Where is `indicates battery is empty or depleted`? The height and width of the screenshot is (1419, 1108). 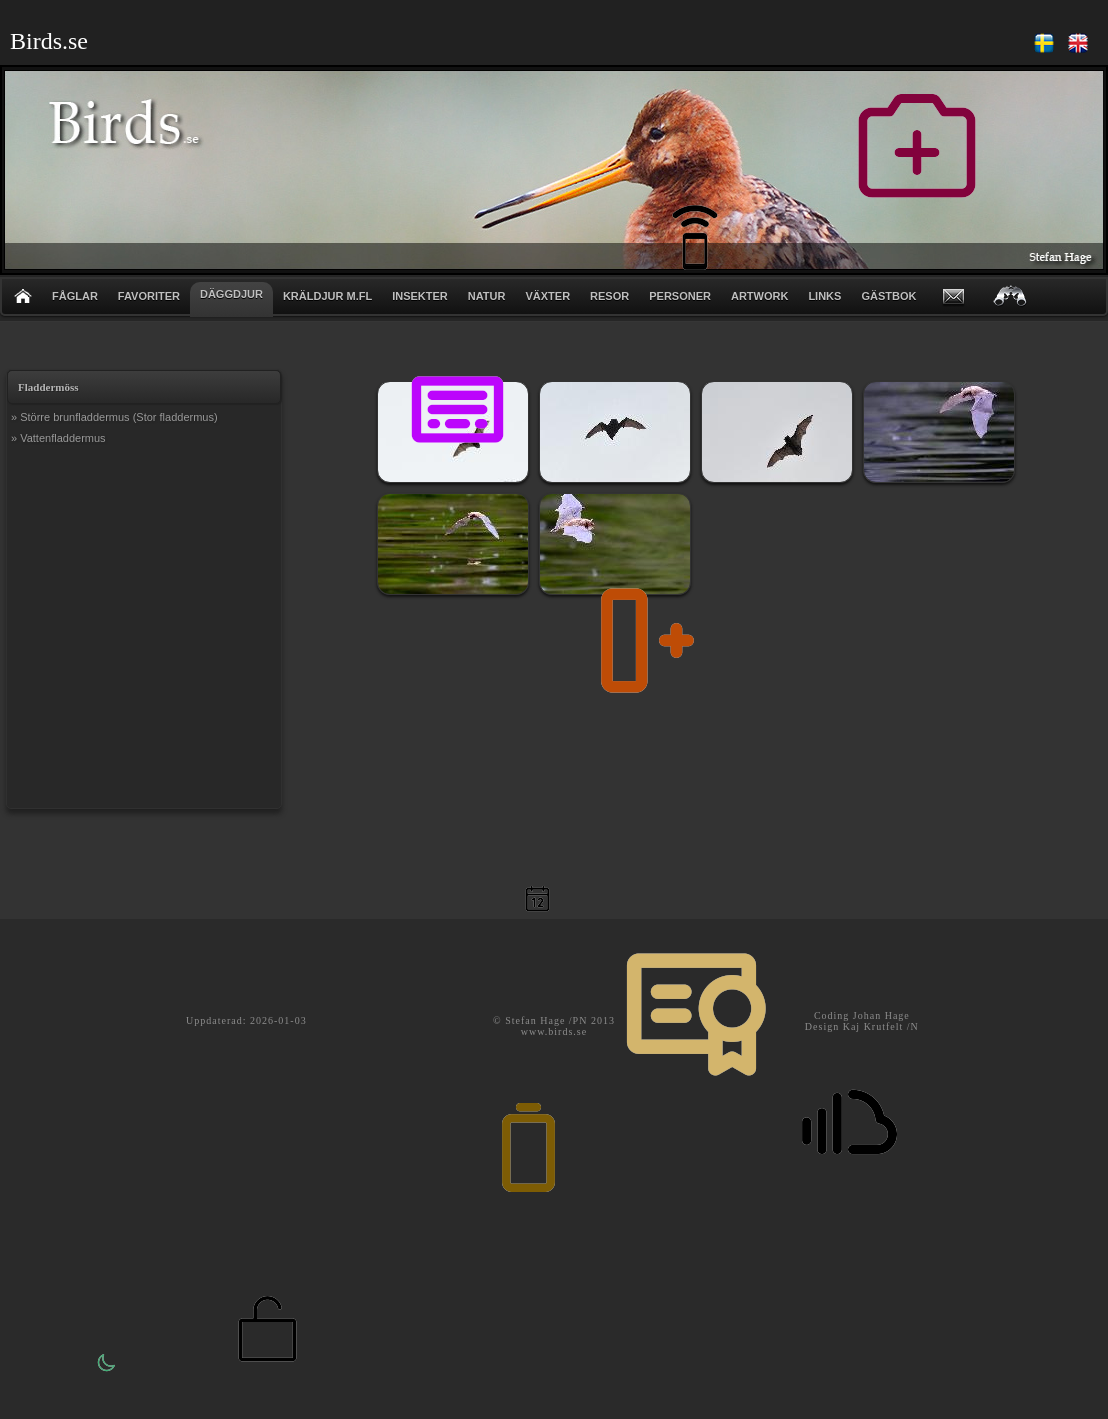
indicates battery is empty or depleted is located at coordinates (528, 1147).